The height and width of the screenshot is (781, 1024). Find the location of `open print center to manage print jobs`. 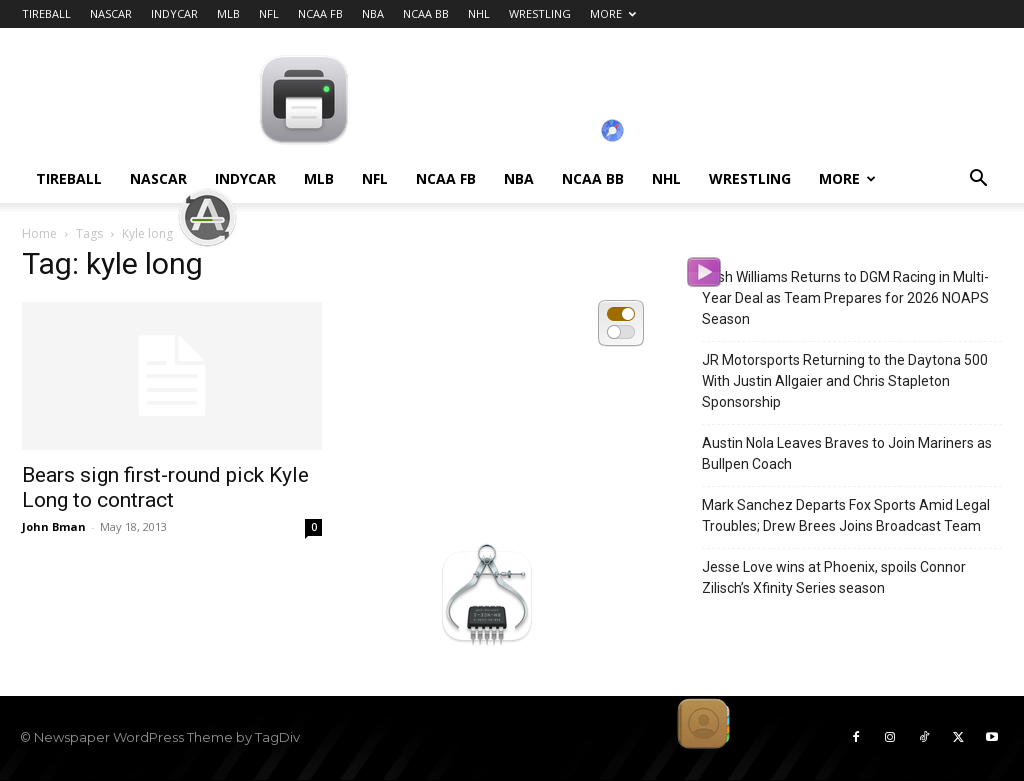

open print center to manage print jobs is located at coordinates (304, 99).